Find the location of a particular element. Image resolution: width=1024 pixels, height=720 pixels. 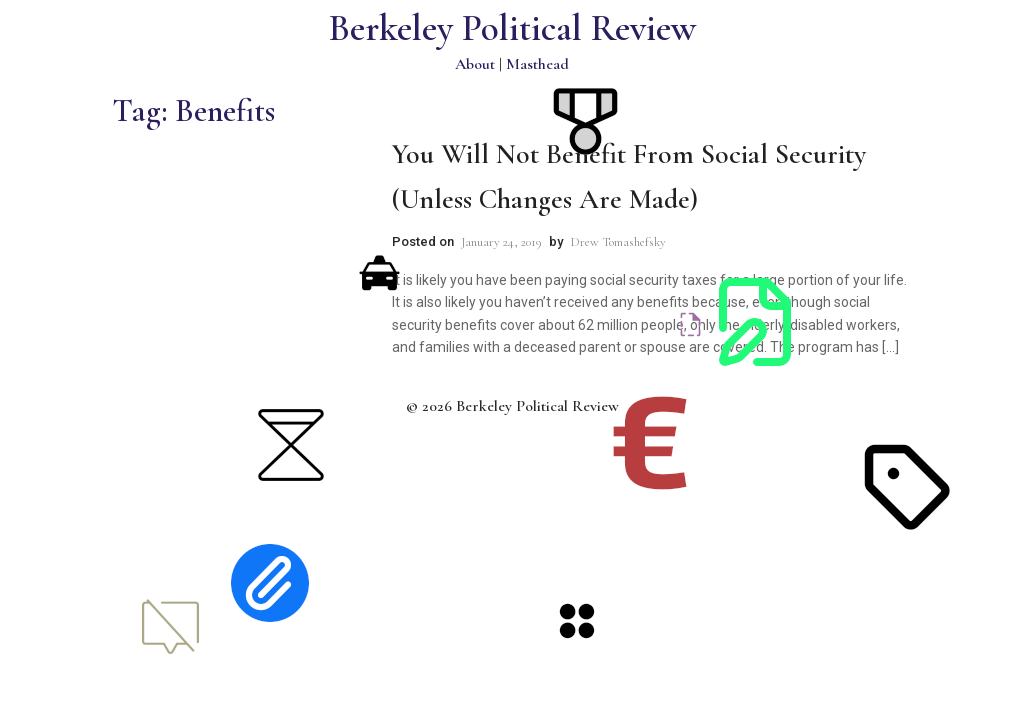

edit this document is located at coordinates (755, 322).